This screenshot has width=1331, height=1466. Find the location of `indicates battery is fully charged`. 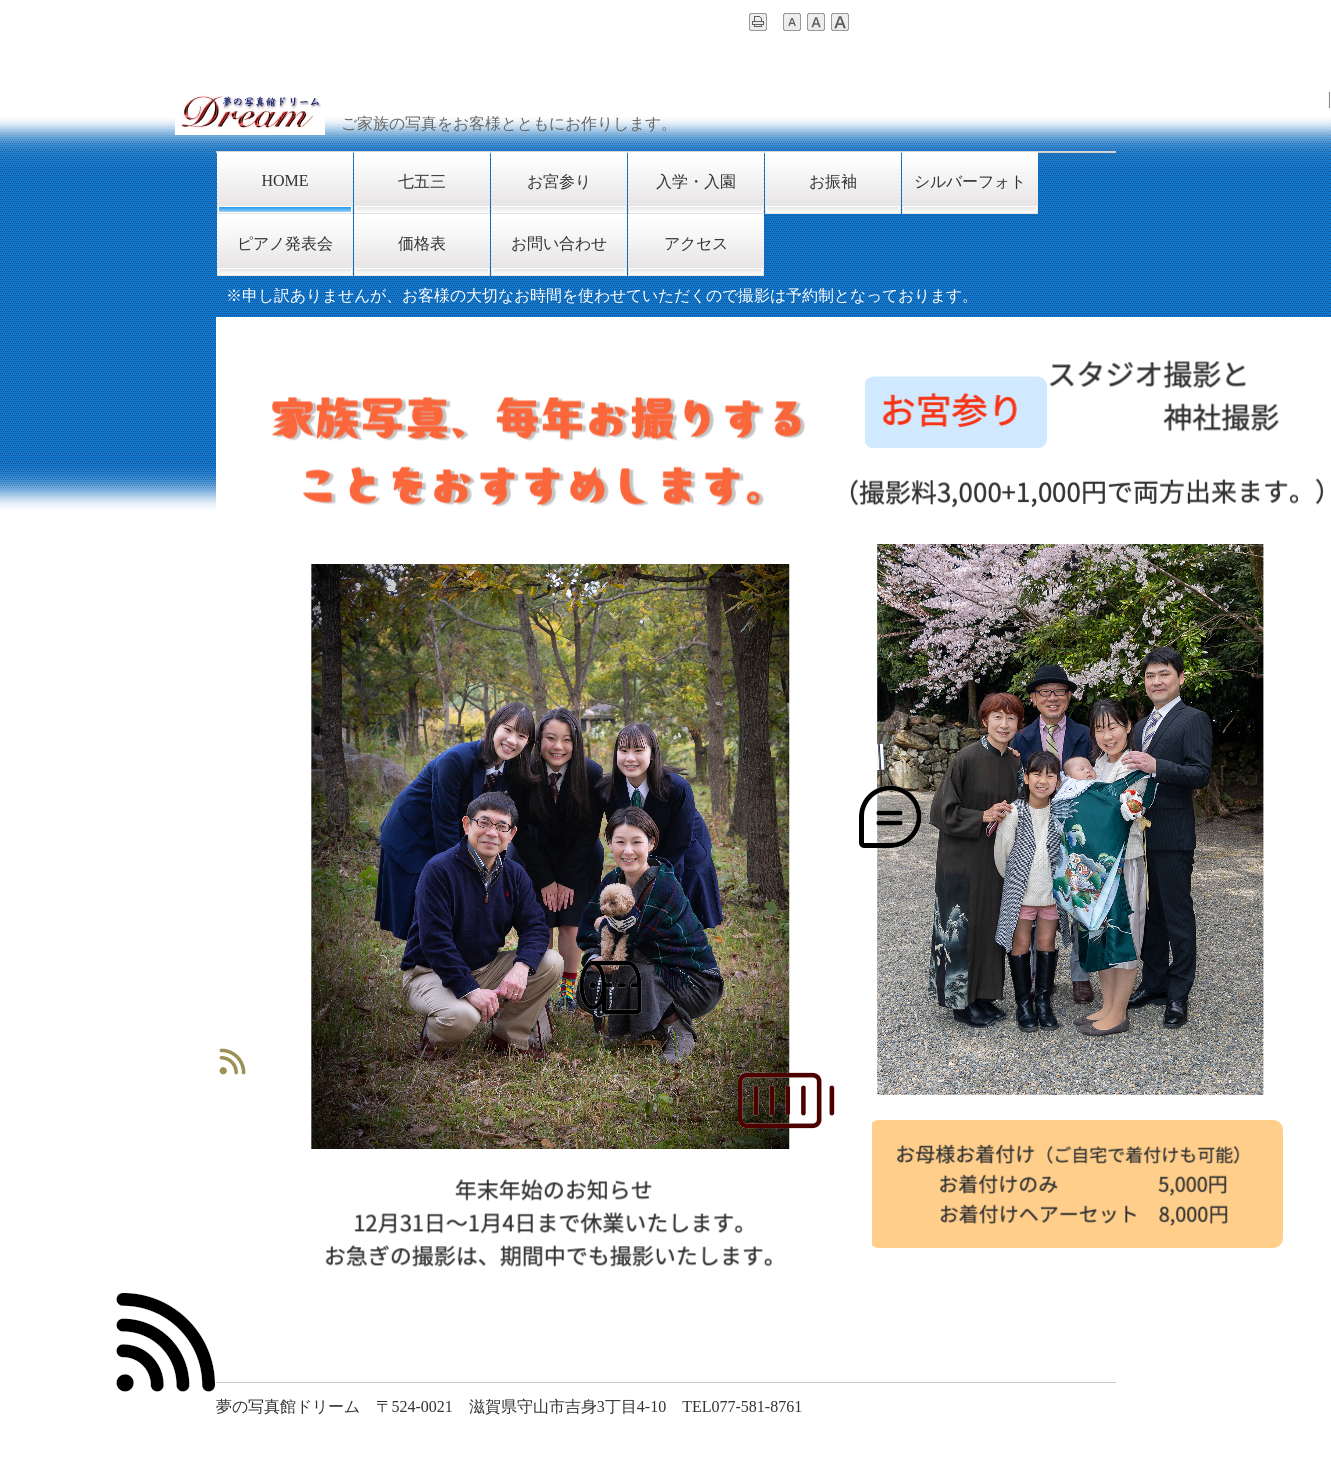

indicates battery is fully charged is located at coordinates (784, 1100).